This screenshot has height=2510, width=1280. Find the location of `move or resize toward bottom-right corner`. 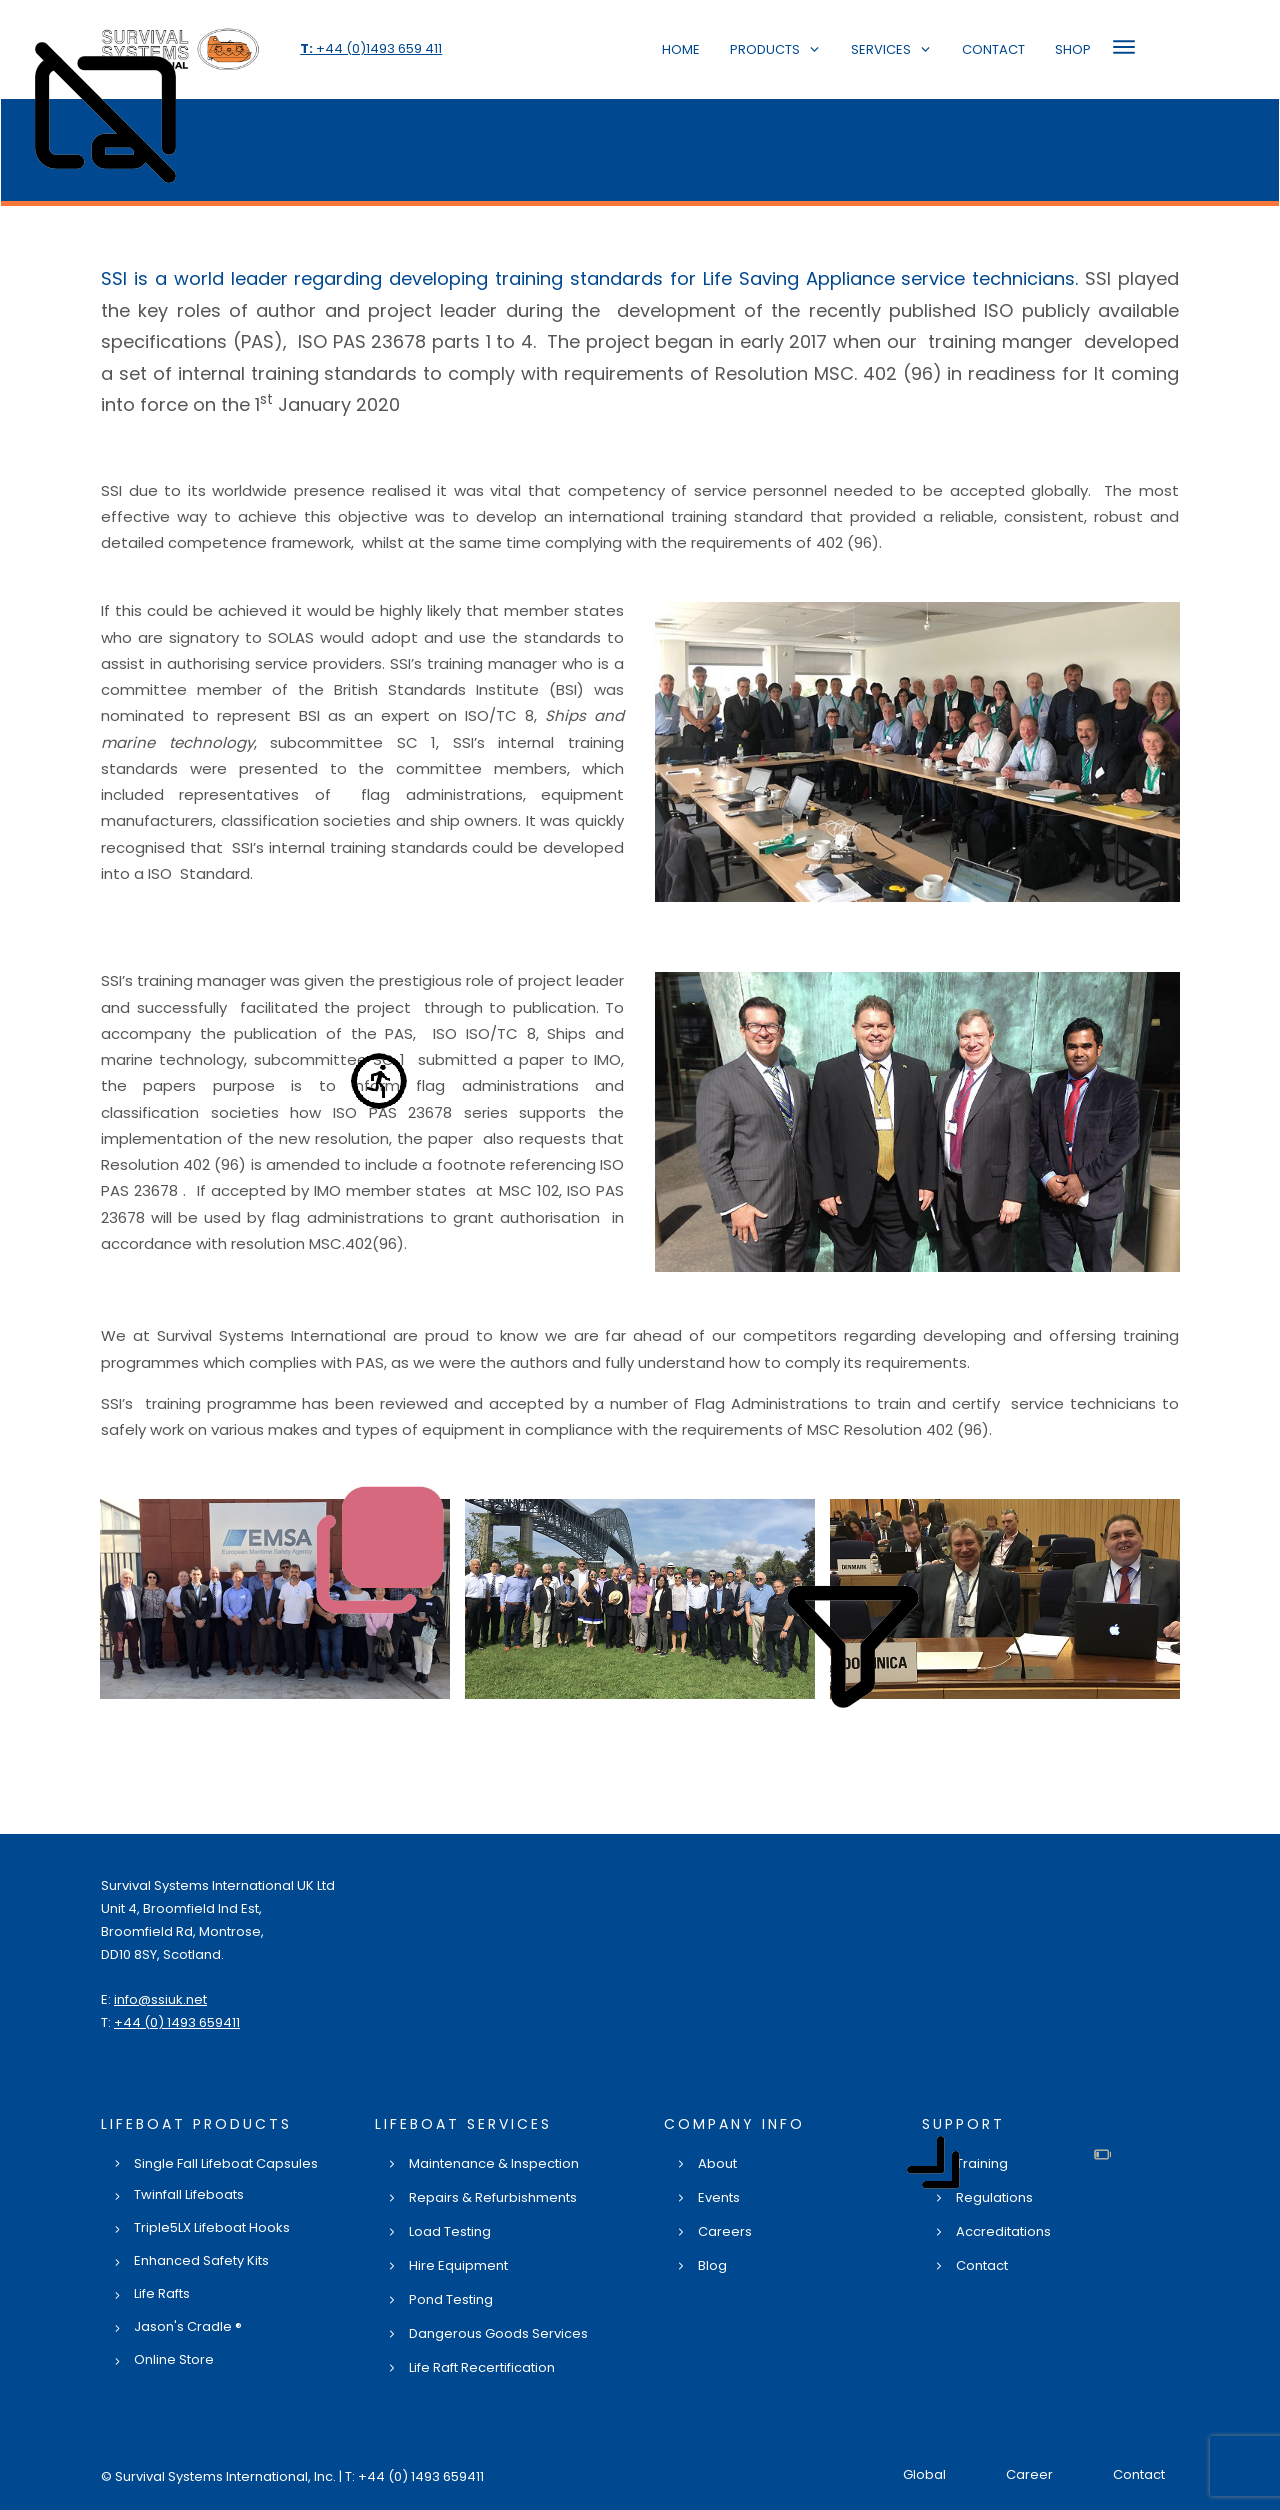

move or resize toward bottom-right corner is located at coordinates (937, 2166).